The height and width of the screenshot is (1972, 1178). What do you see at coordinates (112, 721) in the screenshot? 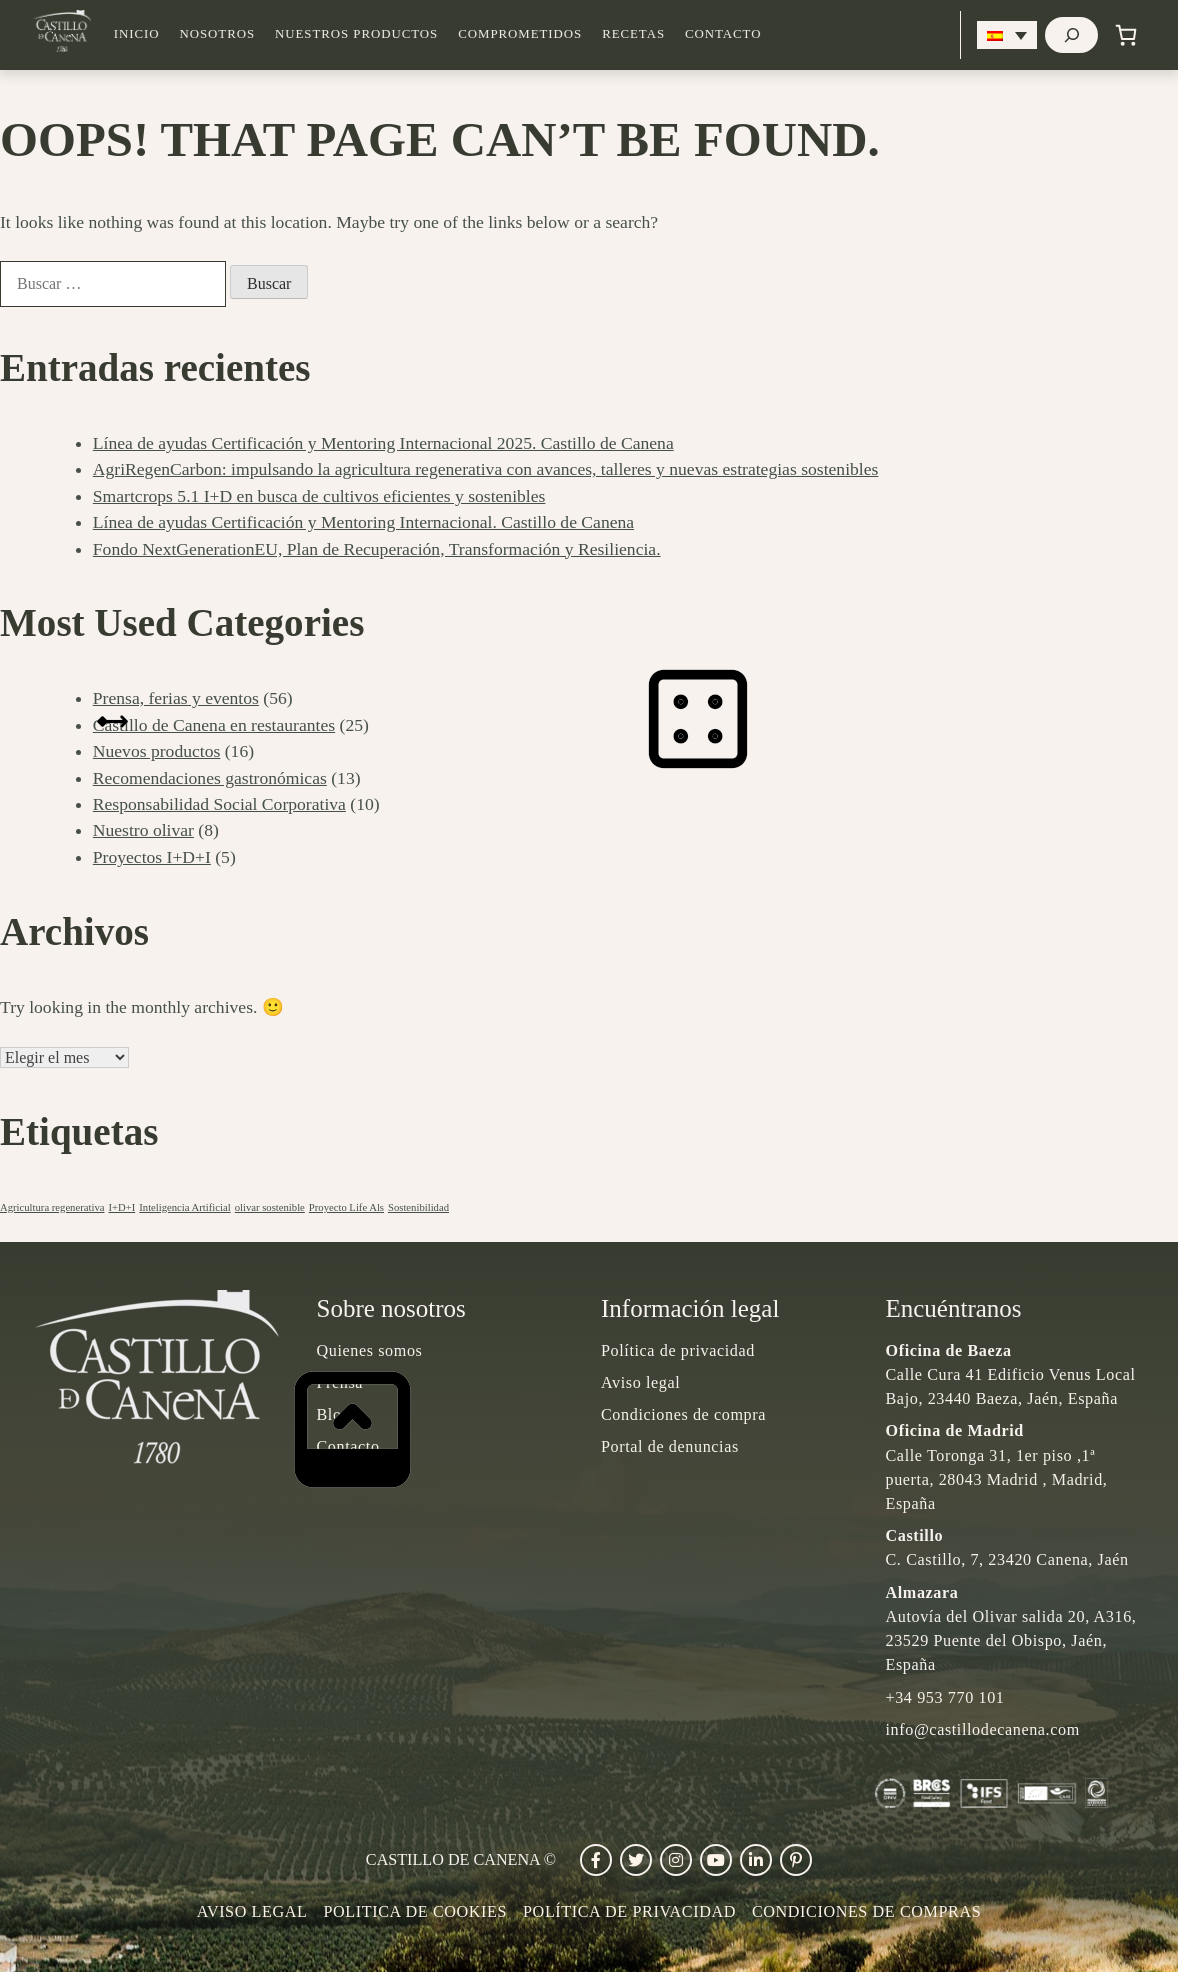
I see `navigate to next step or section` at bounding box center [112, 721].